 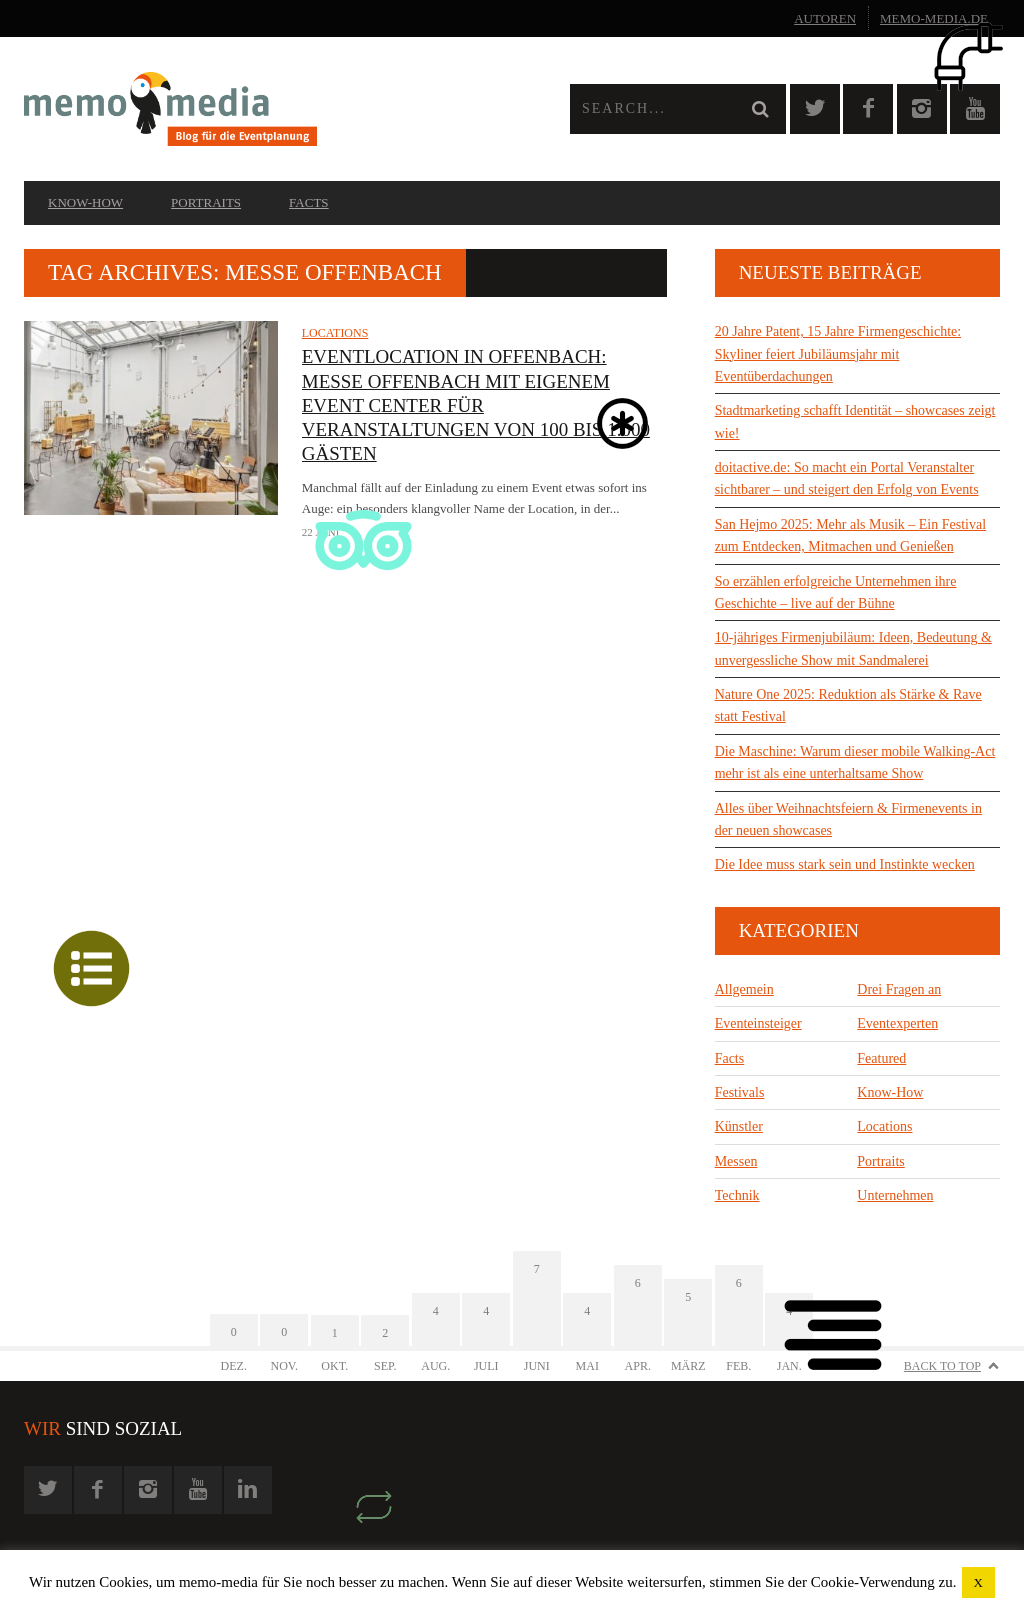 What do you see at coordinates (622, 423) in the screenshot?
I see `access medical or health features` at bounding box center [622, 423].